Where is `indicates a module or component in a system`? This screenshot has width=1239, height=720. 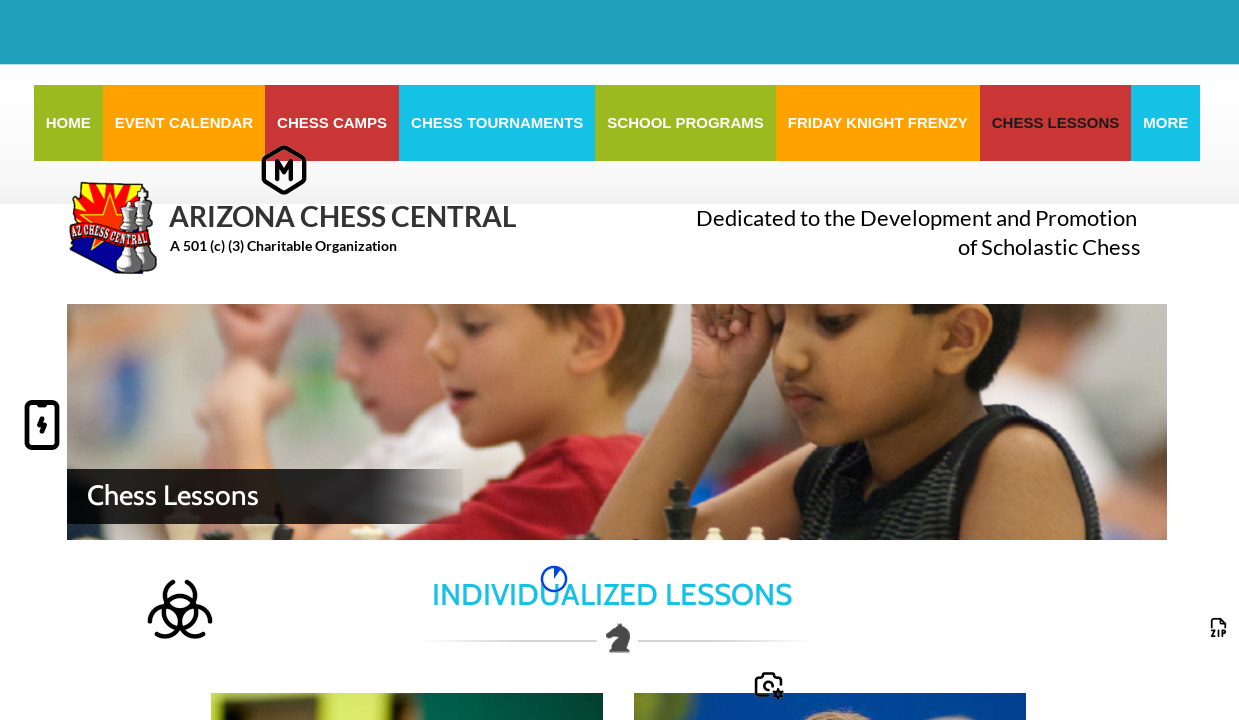 indicates a module or component in a system is located at coordinates (284, 170).